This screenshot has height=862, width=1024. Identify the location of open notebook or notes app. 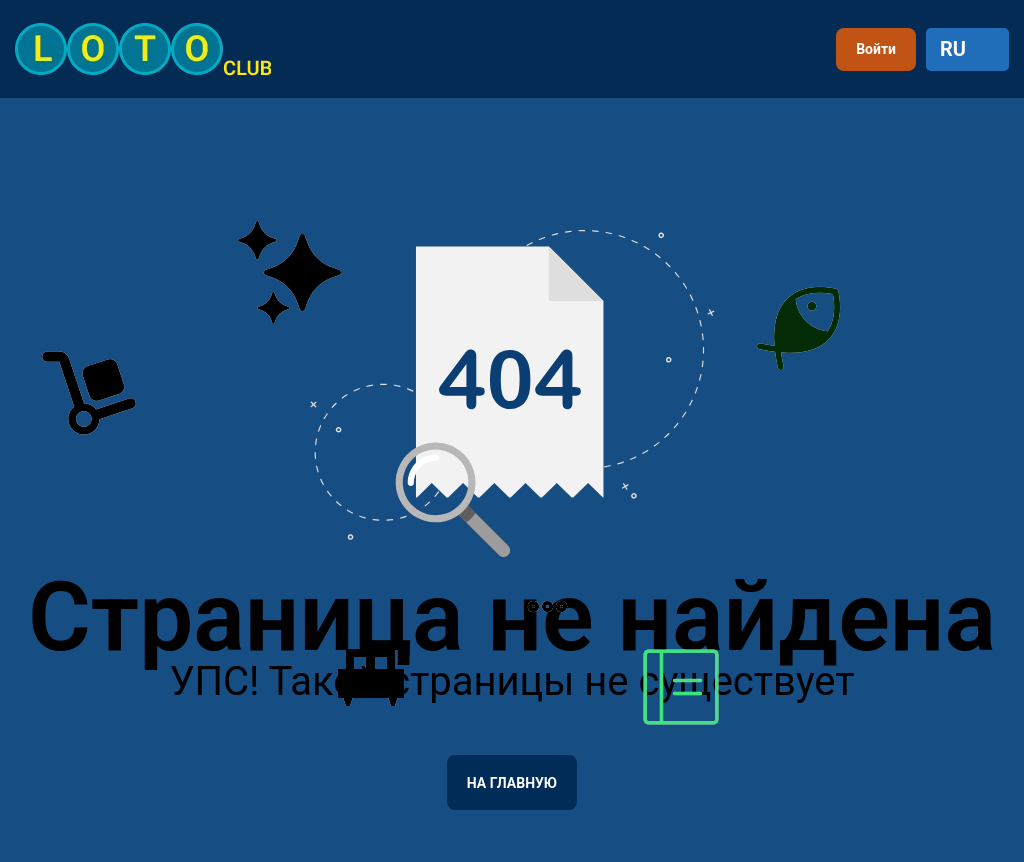
(681, 687).